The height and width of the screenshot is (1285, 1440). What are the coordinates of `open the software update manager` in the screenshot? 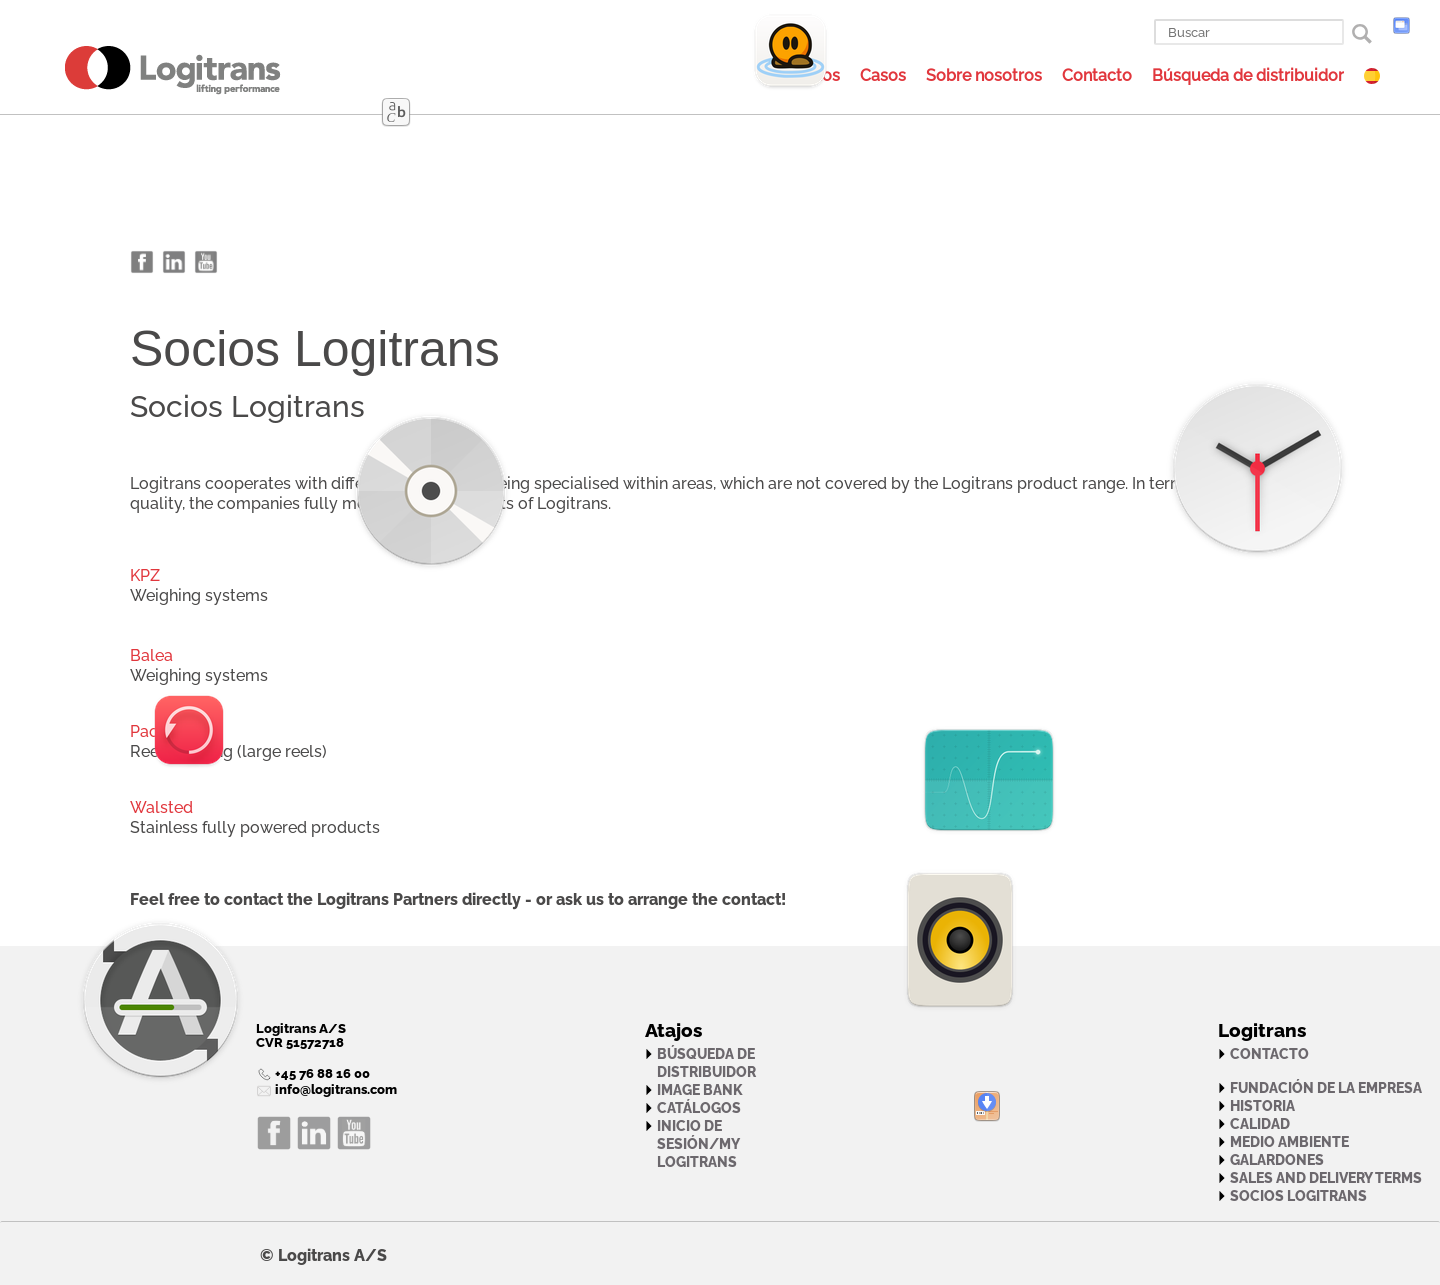 It's located at (160, 1000).